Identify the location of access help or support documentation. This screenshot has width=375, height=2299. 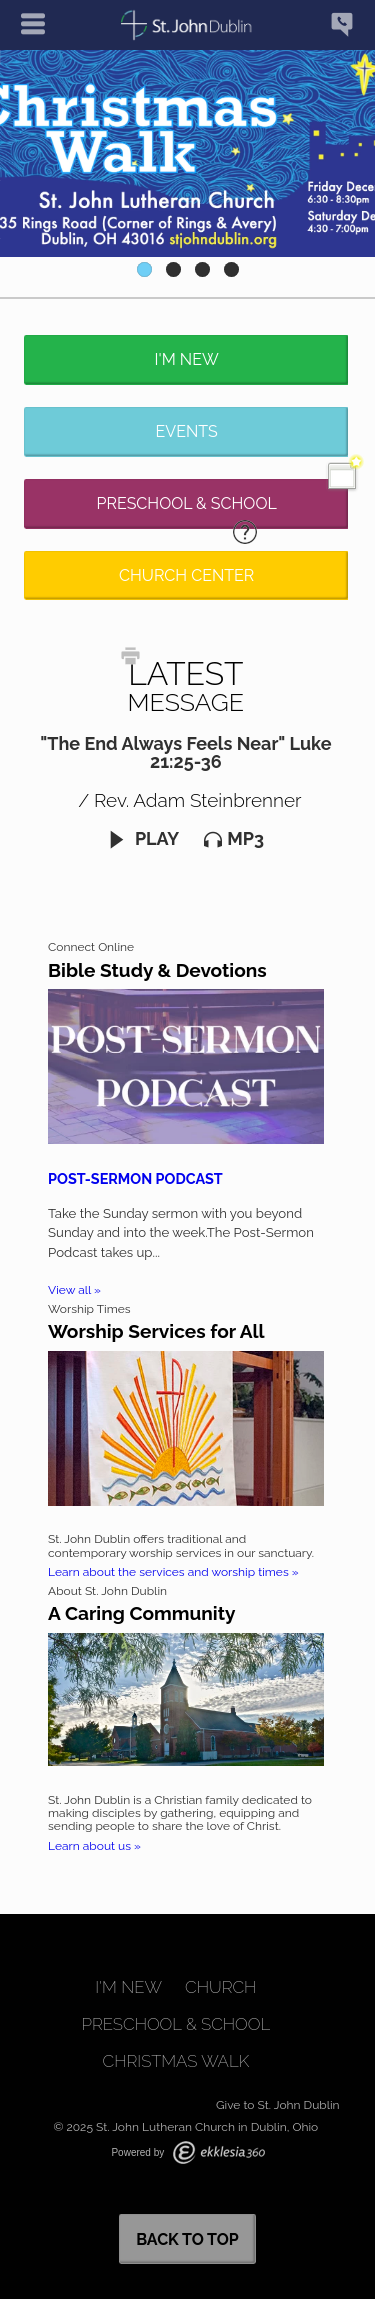
(245, 532).